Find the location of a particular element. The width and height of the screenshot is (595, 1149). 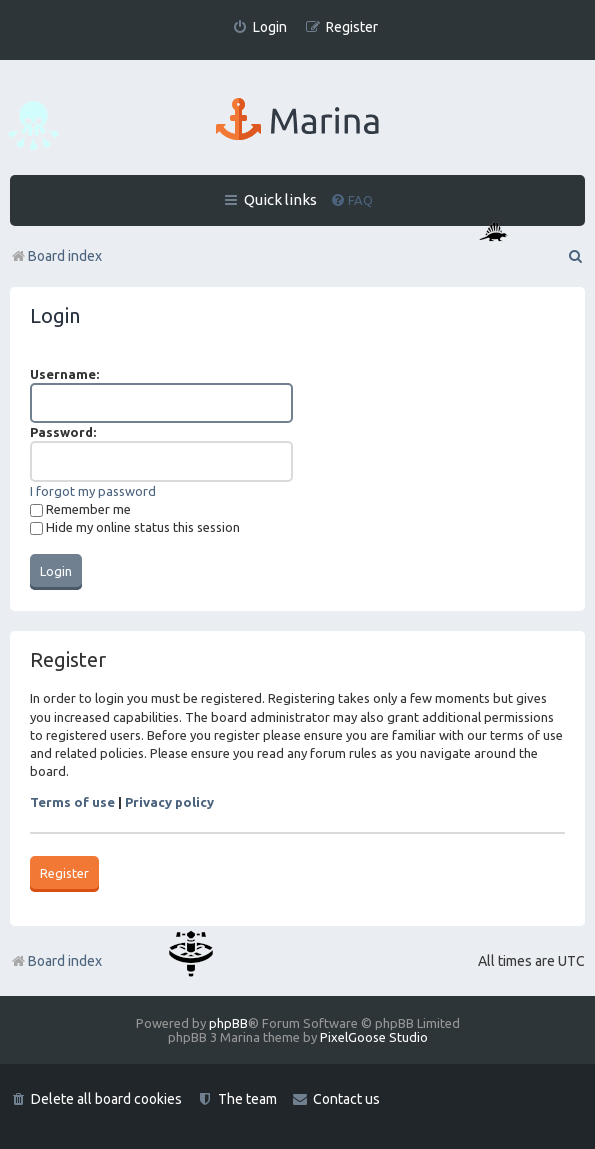

indicates a toxic or hazardous game element is located at coordinates (33, 125).